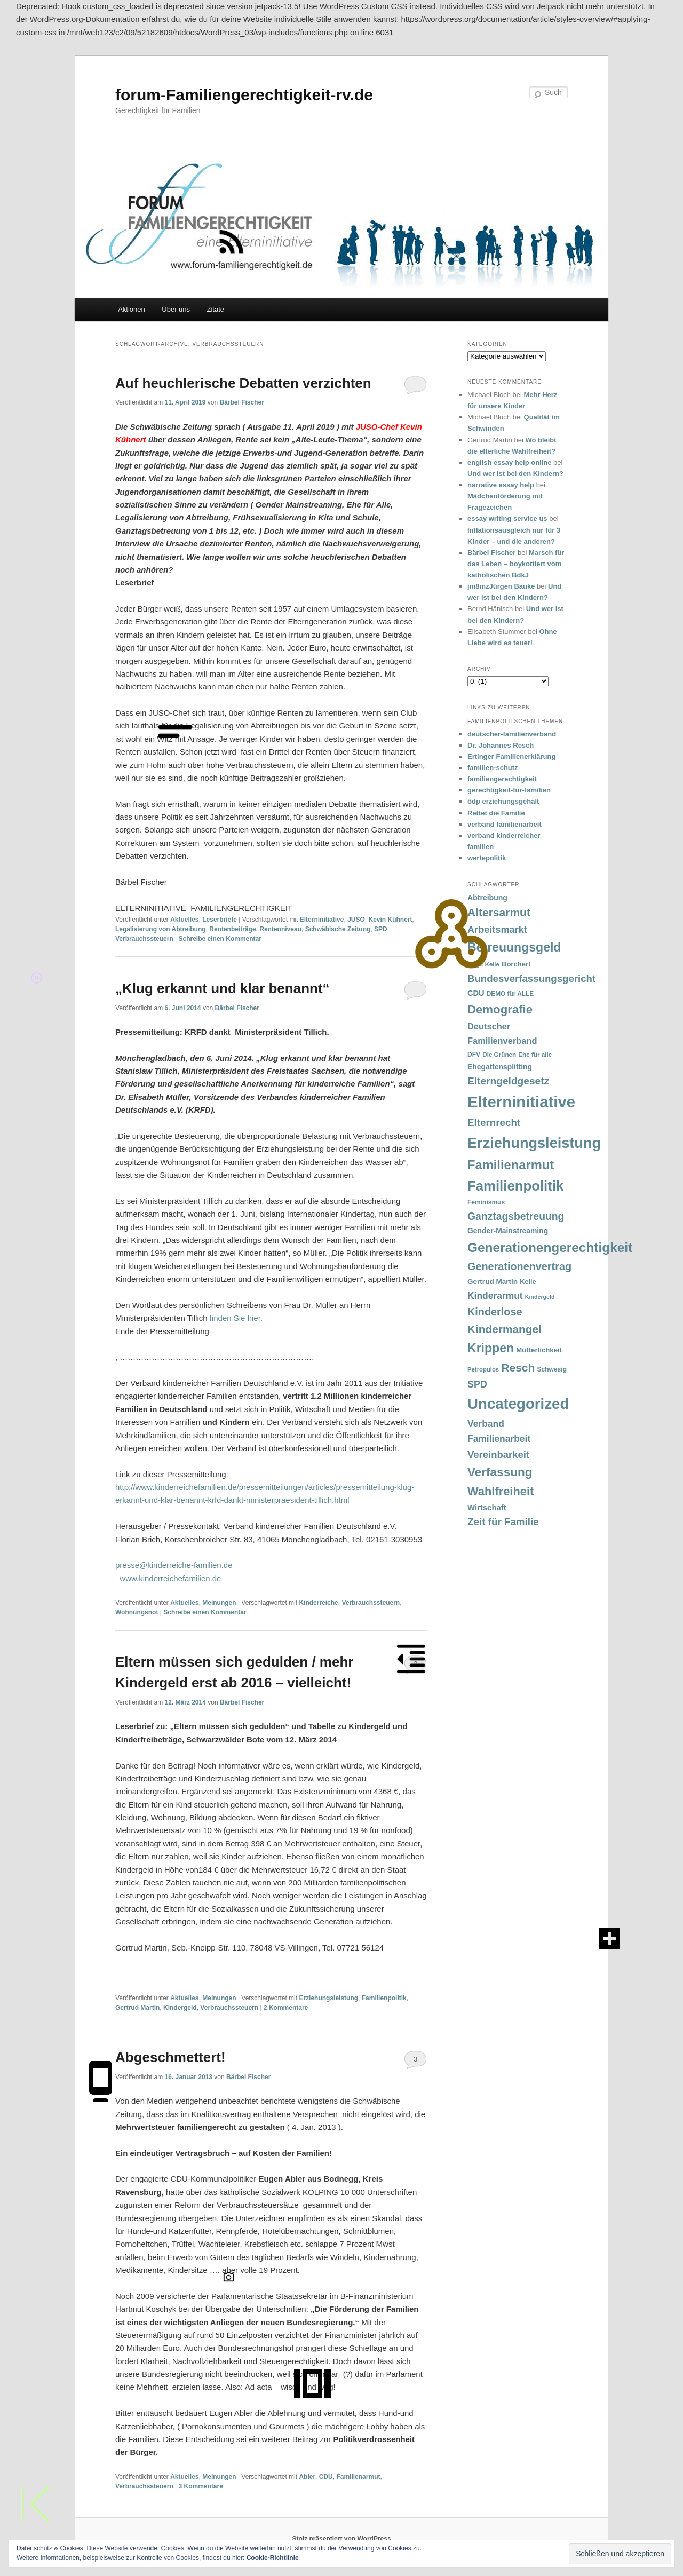 This screenshot has width=683, height=2576. What do you see at coordinates (175, 731) in the screenshot?
I see `indicates a short text input field` at bounding box center [175, 731].